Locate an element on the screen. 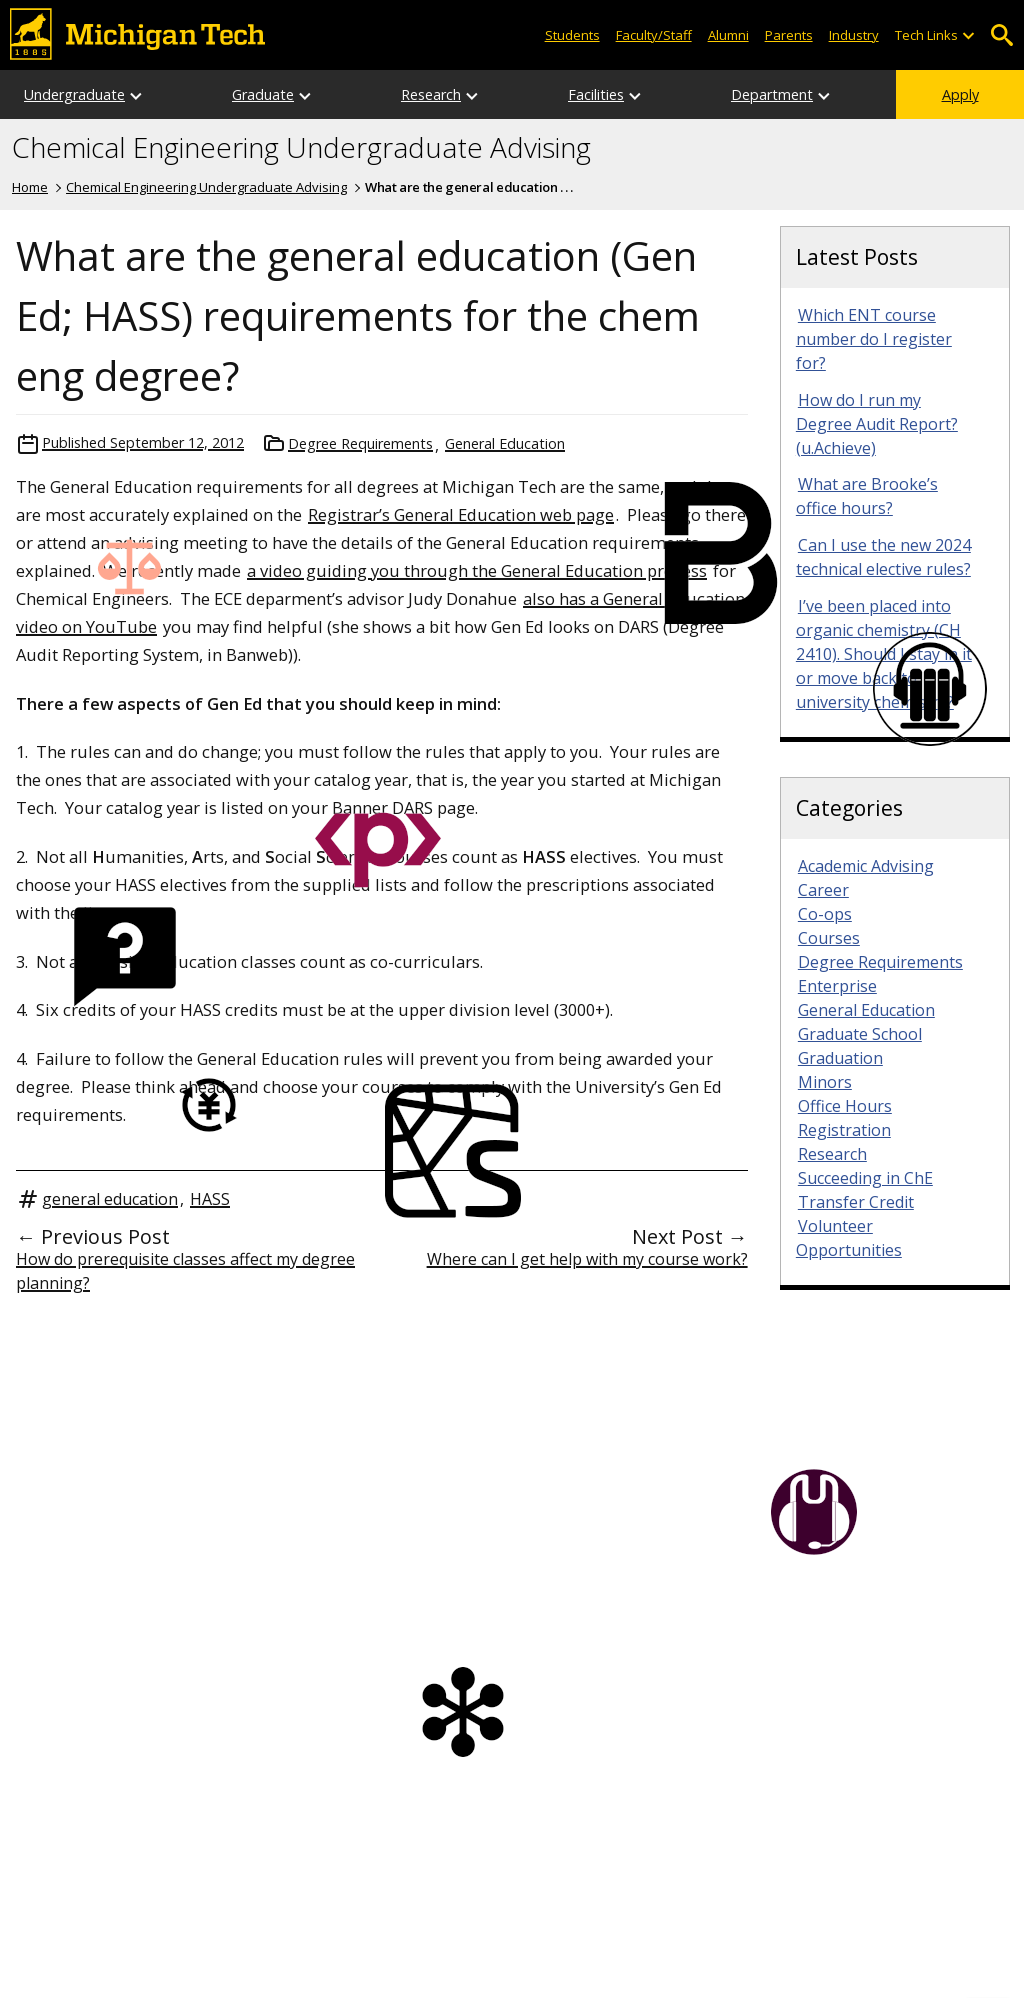 This screenshot has height=1998, width=1024. visit the Spyderide website or app is located at coordinates (453, 1151).